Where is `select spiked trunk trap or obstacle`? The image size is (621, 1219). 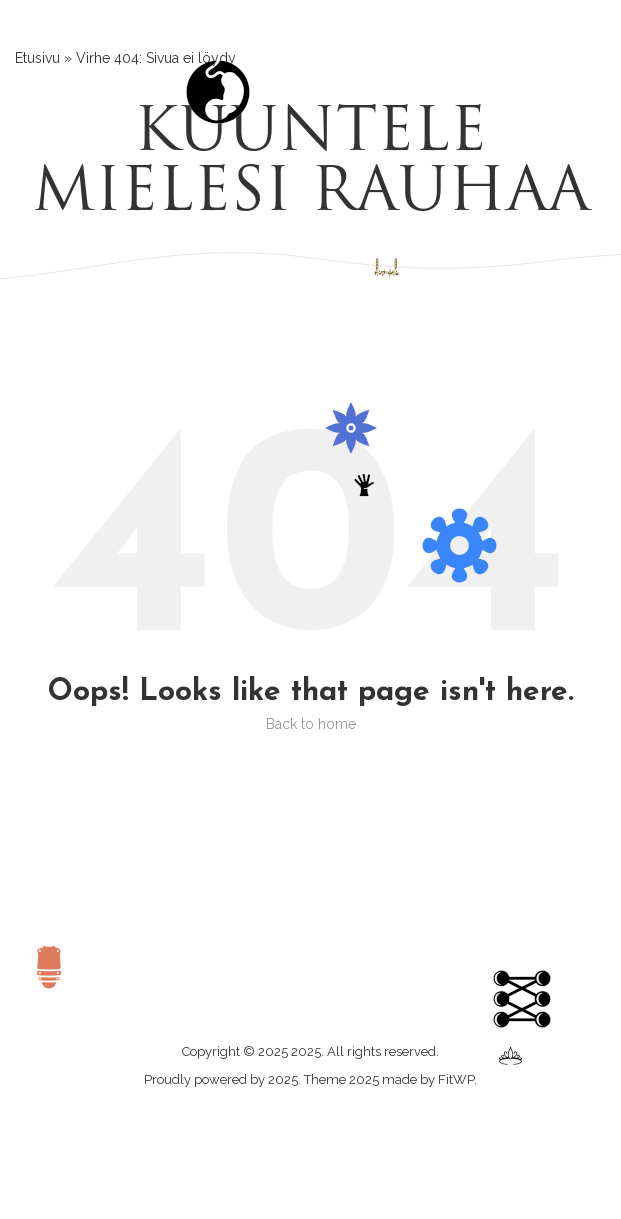 select spiked trunk trap or obstacle is located at coordinates (386, 270).